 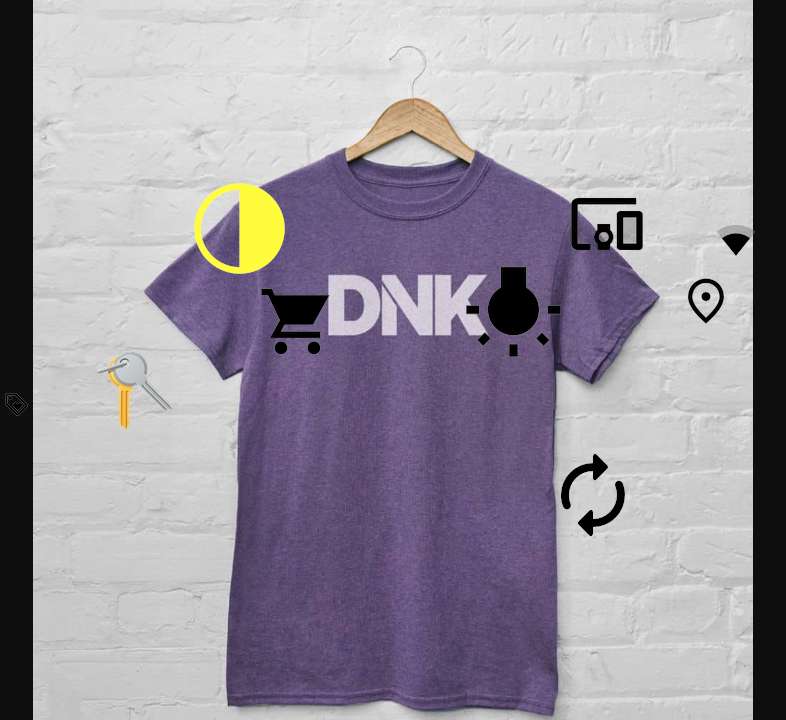 I want to click on access security credentials or passwords, so click(x=134, y=390).